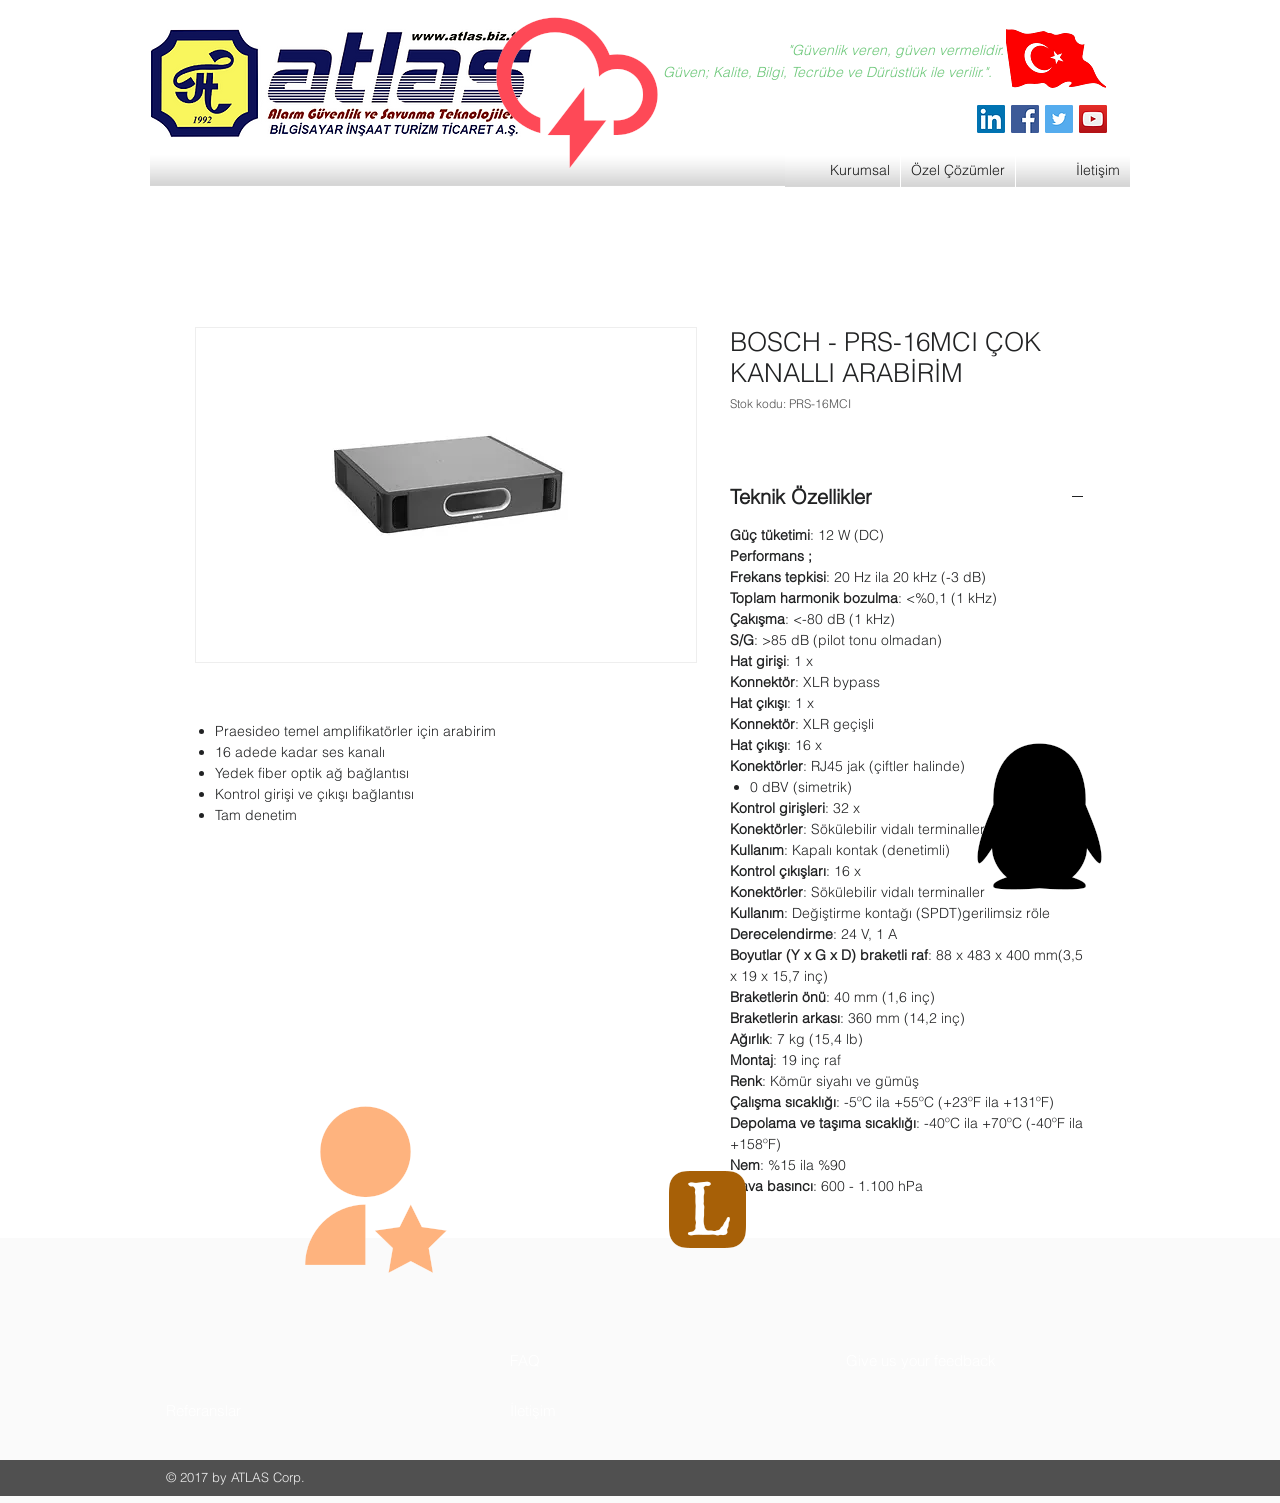 The image size is (1280, 1503). What do you see at coordinates (707, 1209) in the screenshot?
I see `open LibraryThing app` at bounding box center [707, 1209].